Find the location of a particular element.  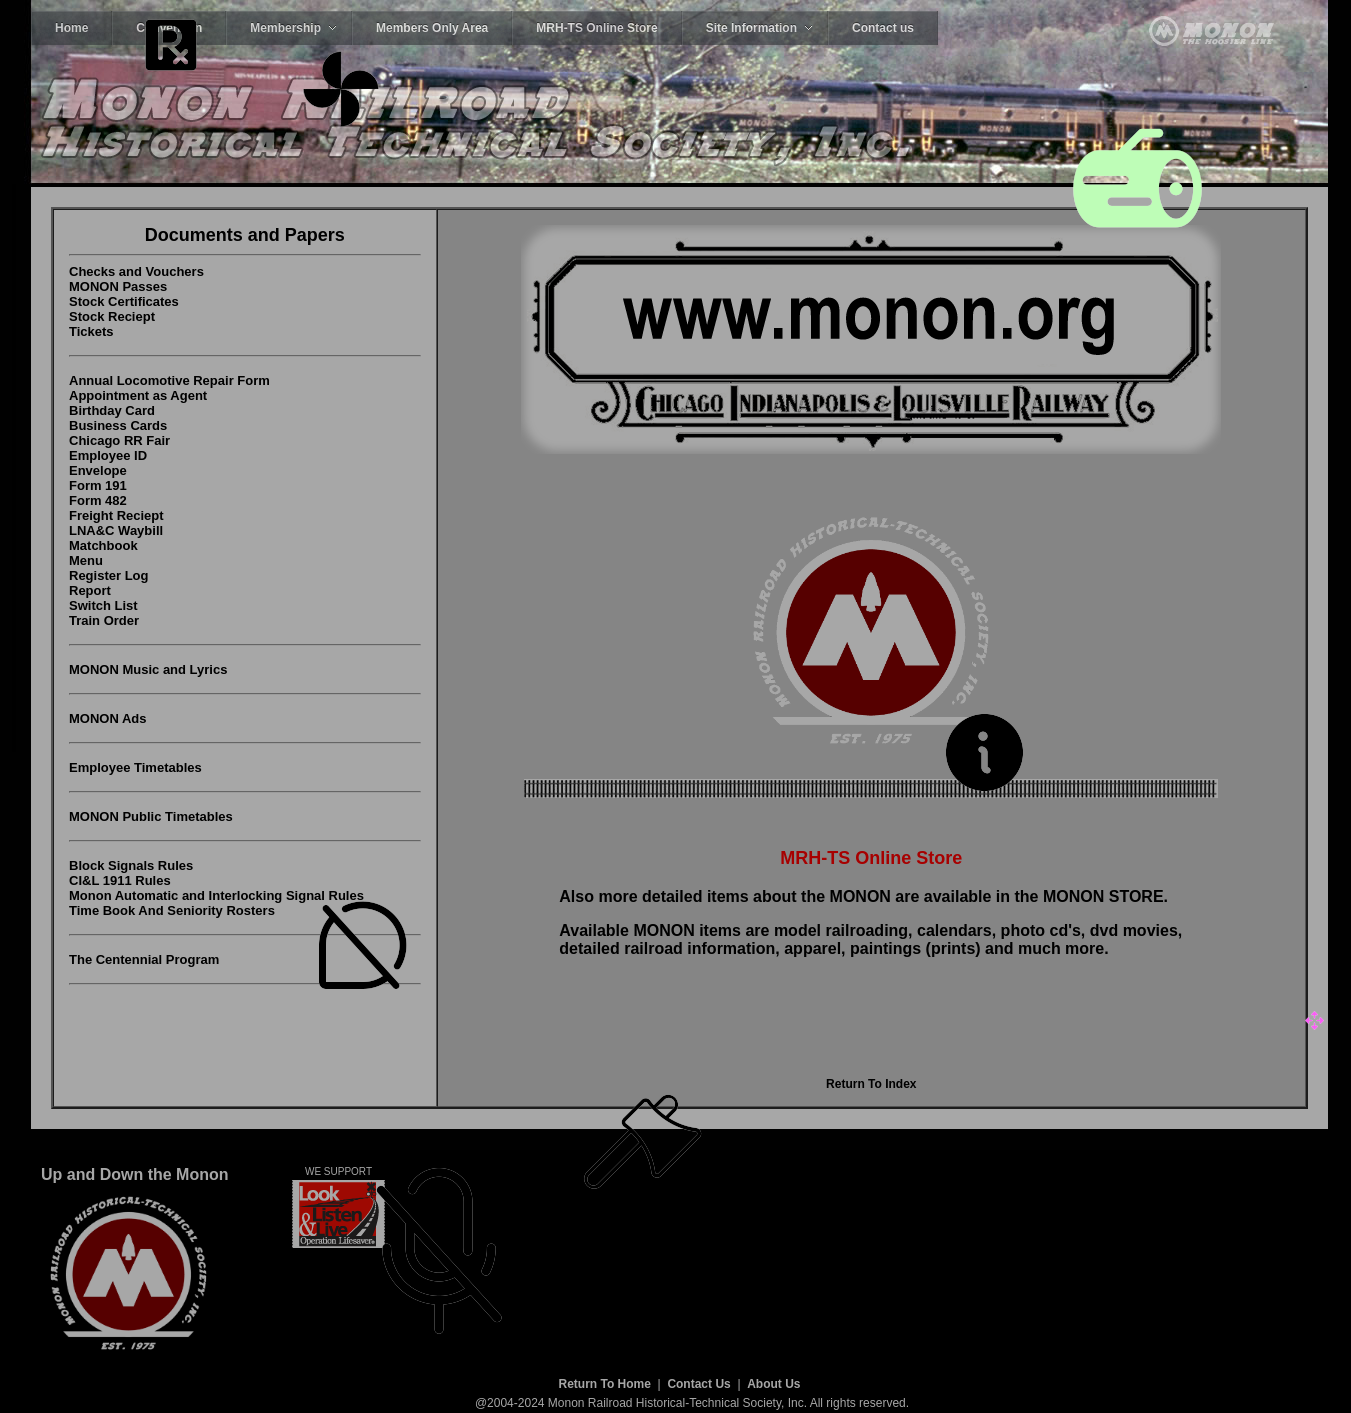

mute or disable chat notifications is located at coordinates (361, 947).